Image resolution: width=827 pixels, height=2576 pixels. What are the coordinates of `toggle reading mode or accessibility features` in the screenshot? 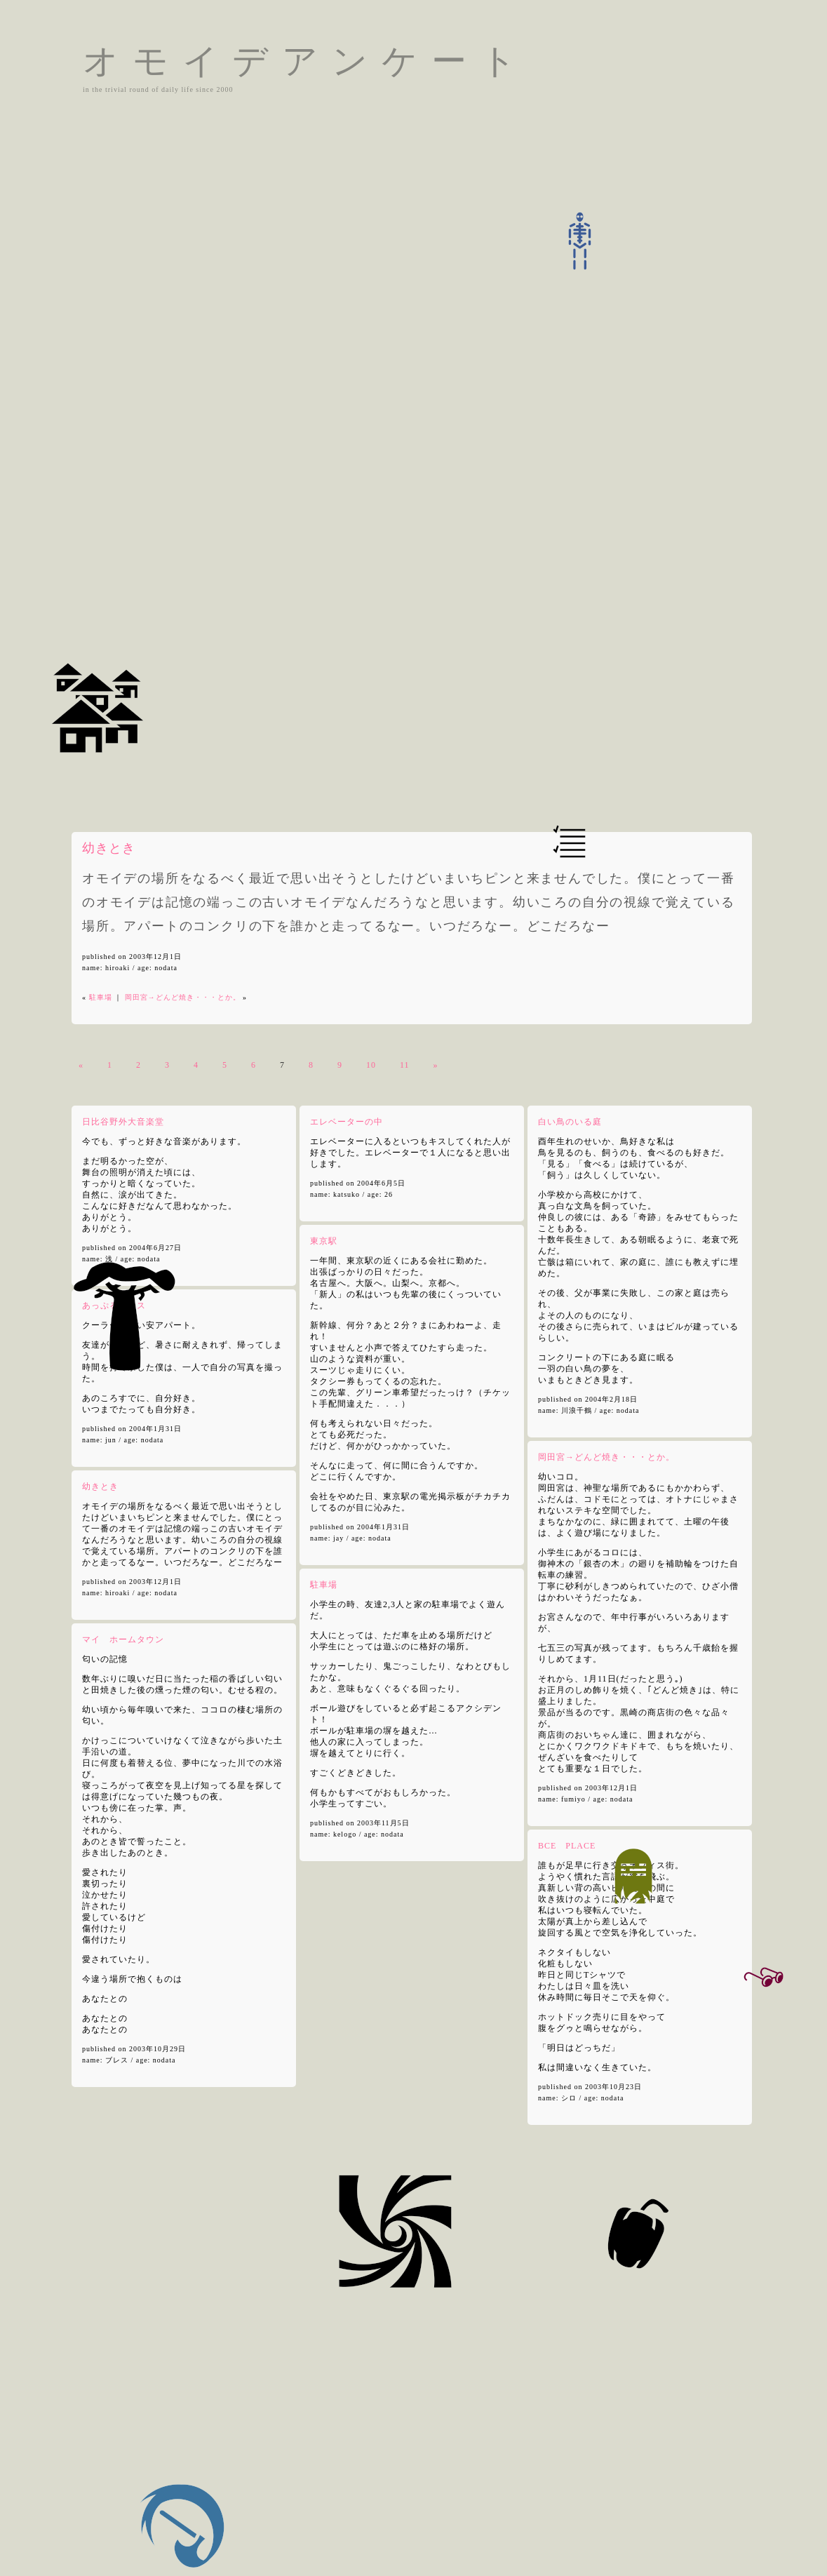 It's located at (763, 1977).